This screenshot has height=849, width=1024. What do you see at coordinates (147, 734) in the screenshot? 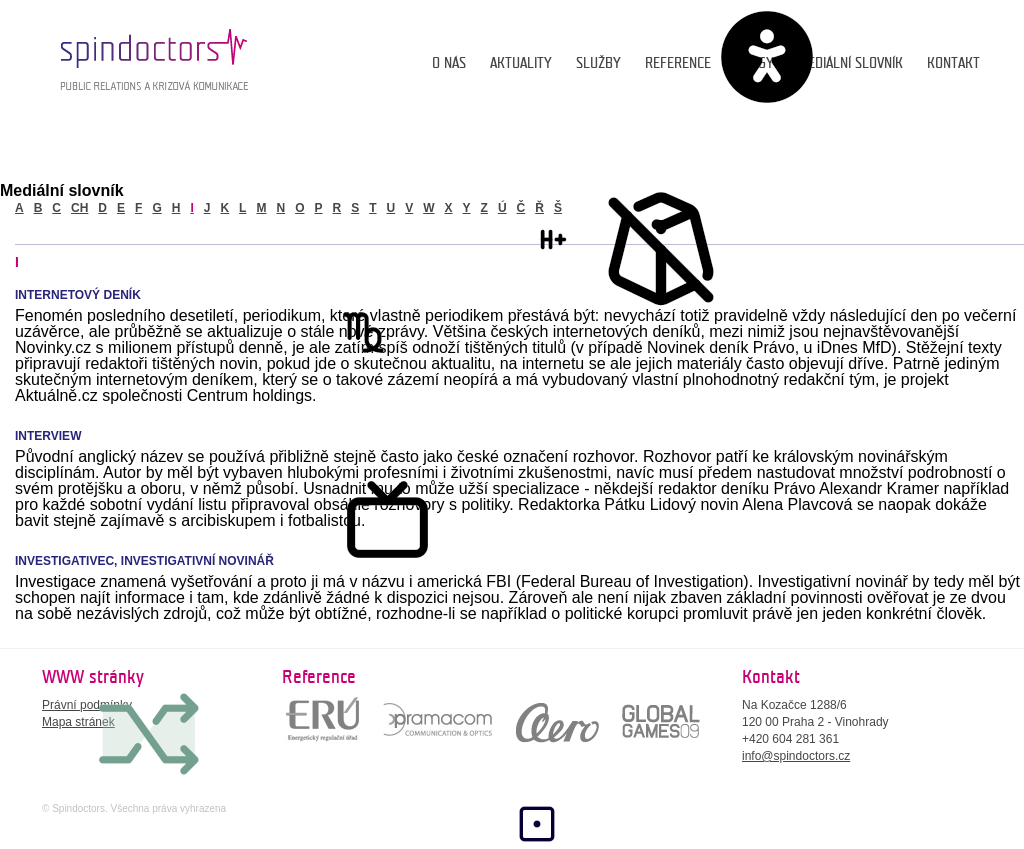
I see `shuffle or randomize playback order` at bounding box center [147, 734].